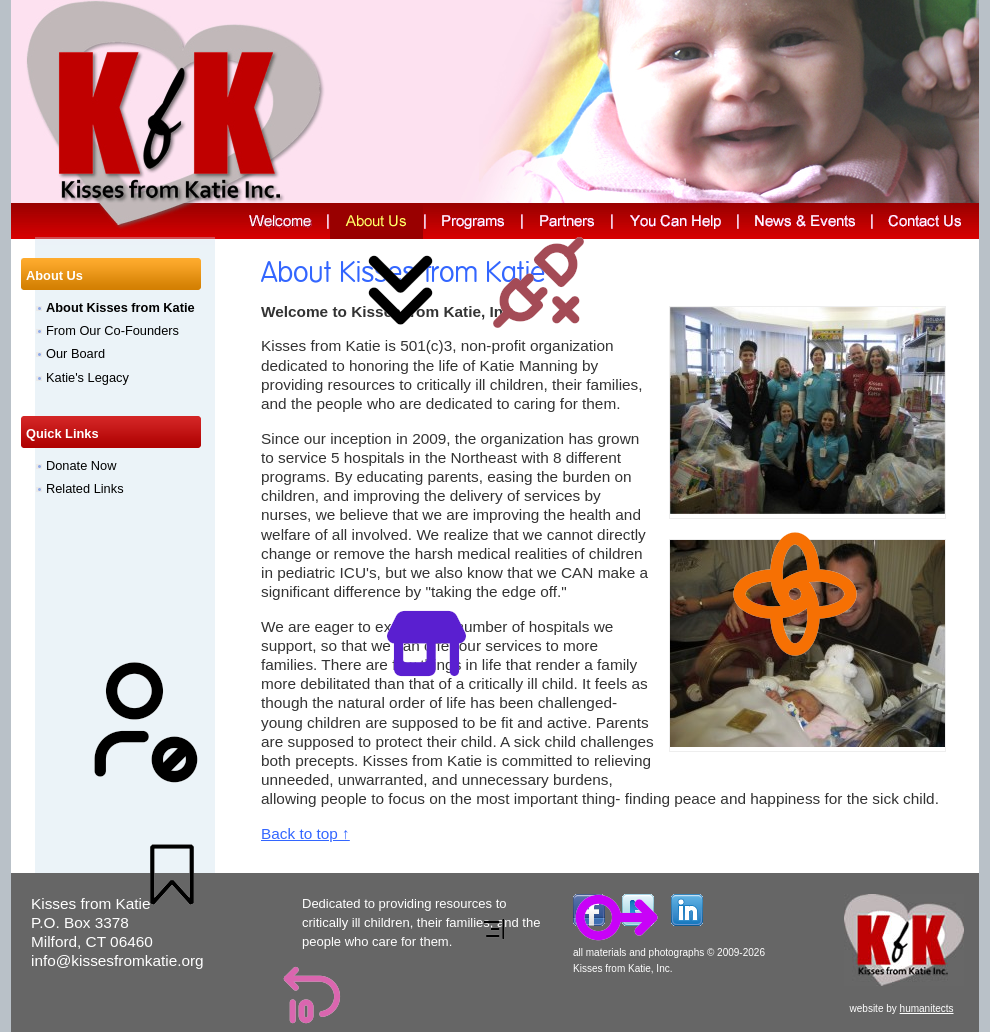  Describe the element at coordinates (795, 594) in the screenshot. I see `supernova app or service branding` at that location.